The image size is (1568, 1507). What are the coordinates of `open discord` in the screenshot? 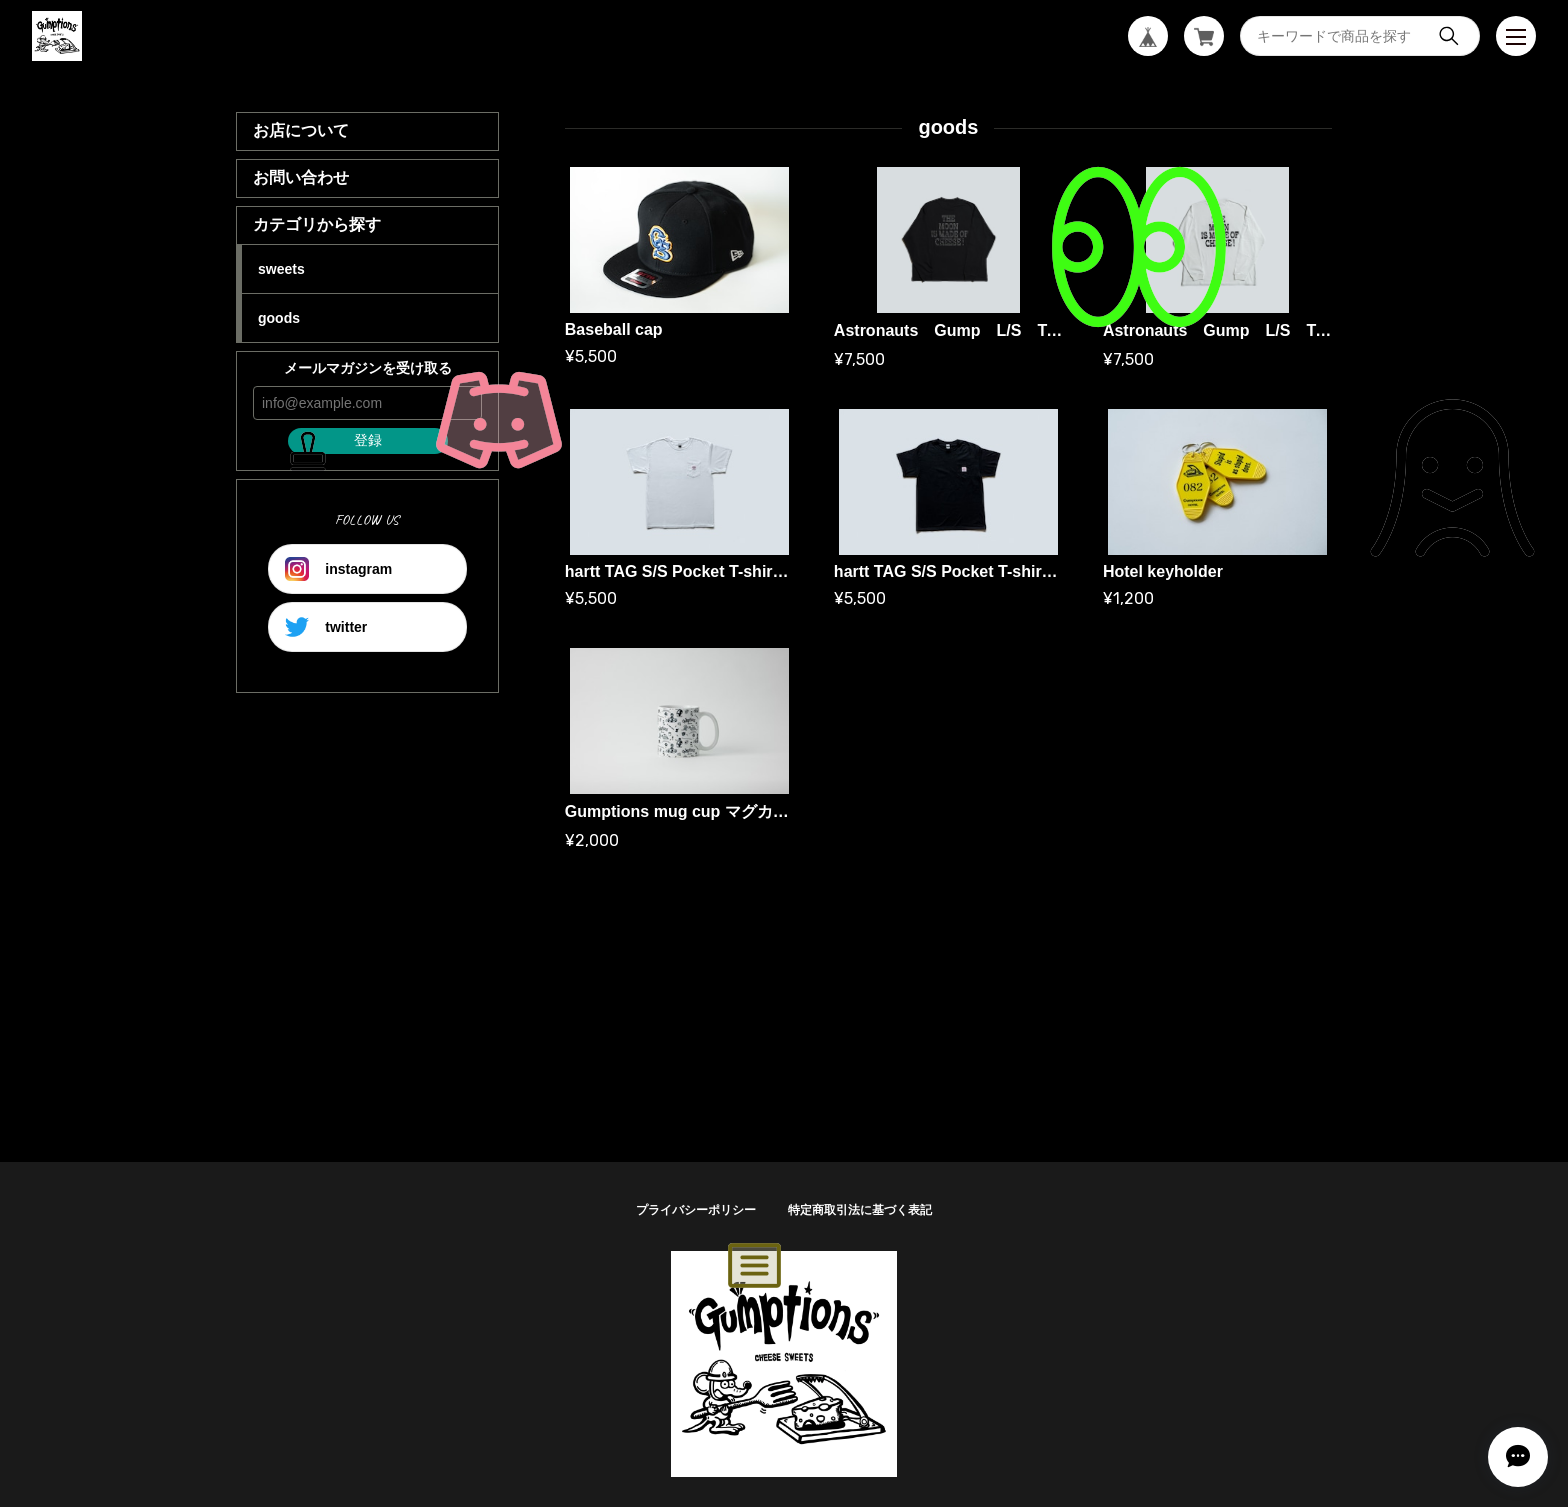 It's located at (499, 418).